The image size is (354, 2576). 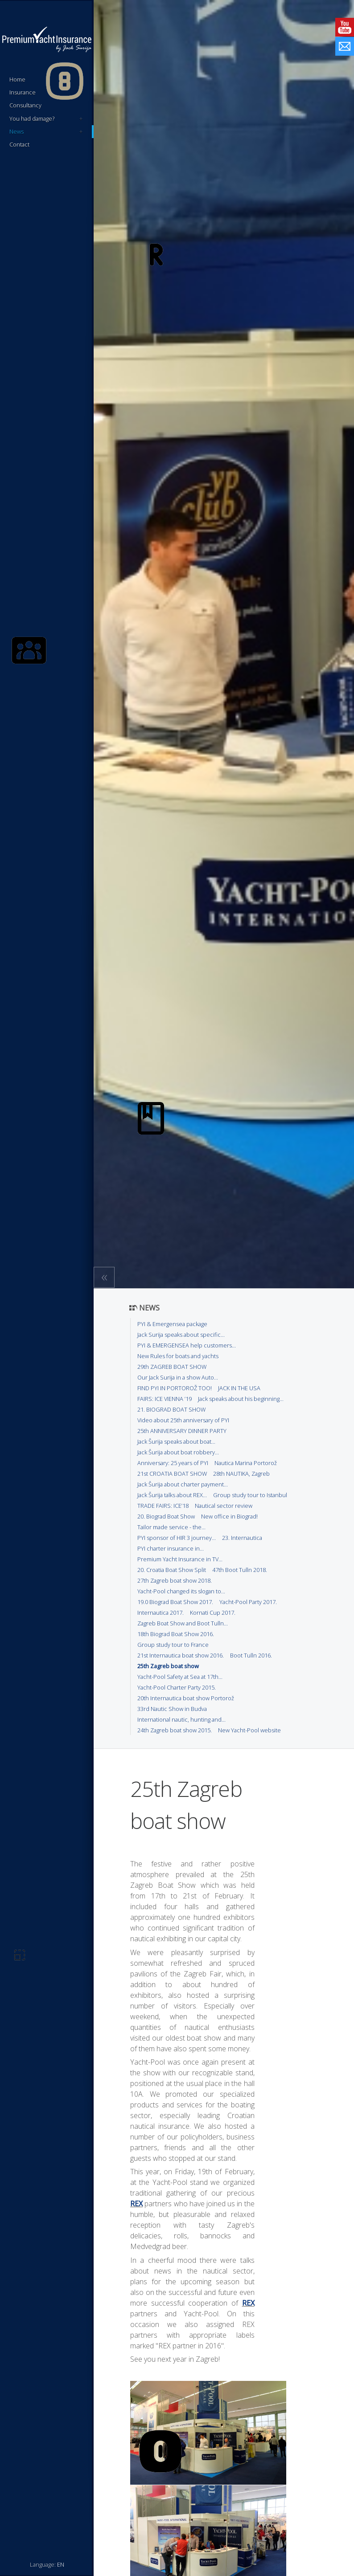 I want to click on resize a window or element, so click(x=20, y=1955).